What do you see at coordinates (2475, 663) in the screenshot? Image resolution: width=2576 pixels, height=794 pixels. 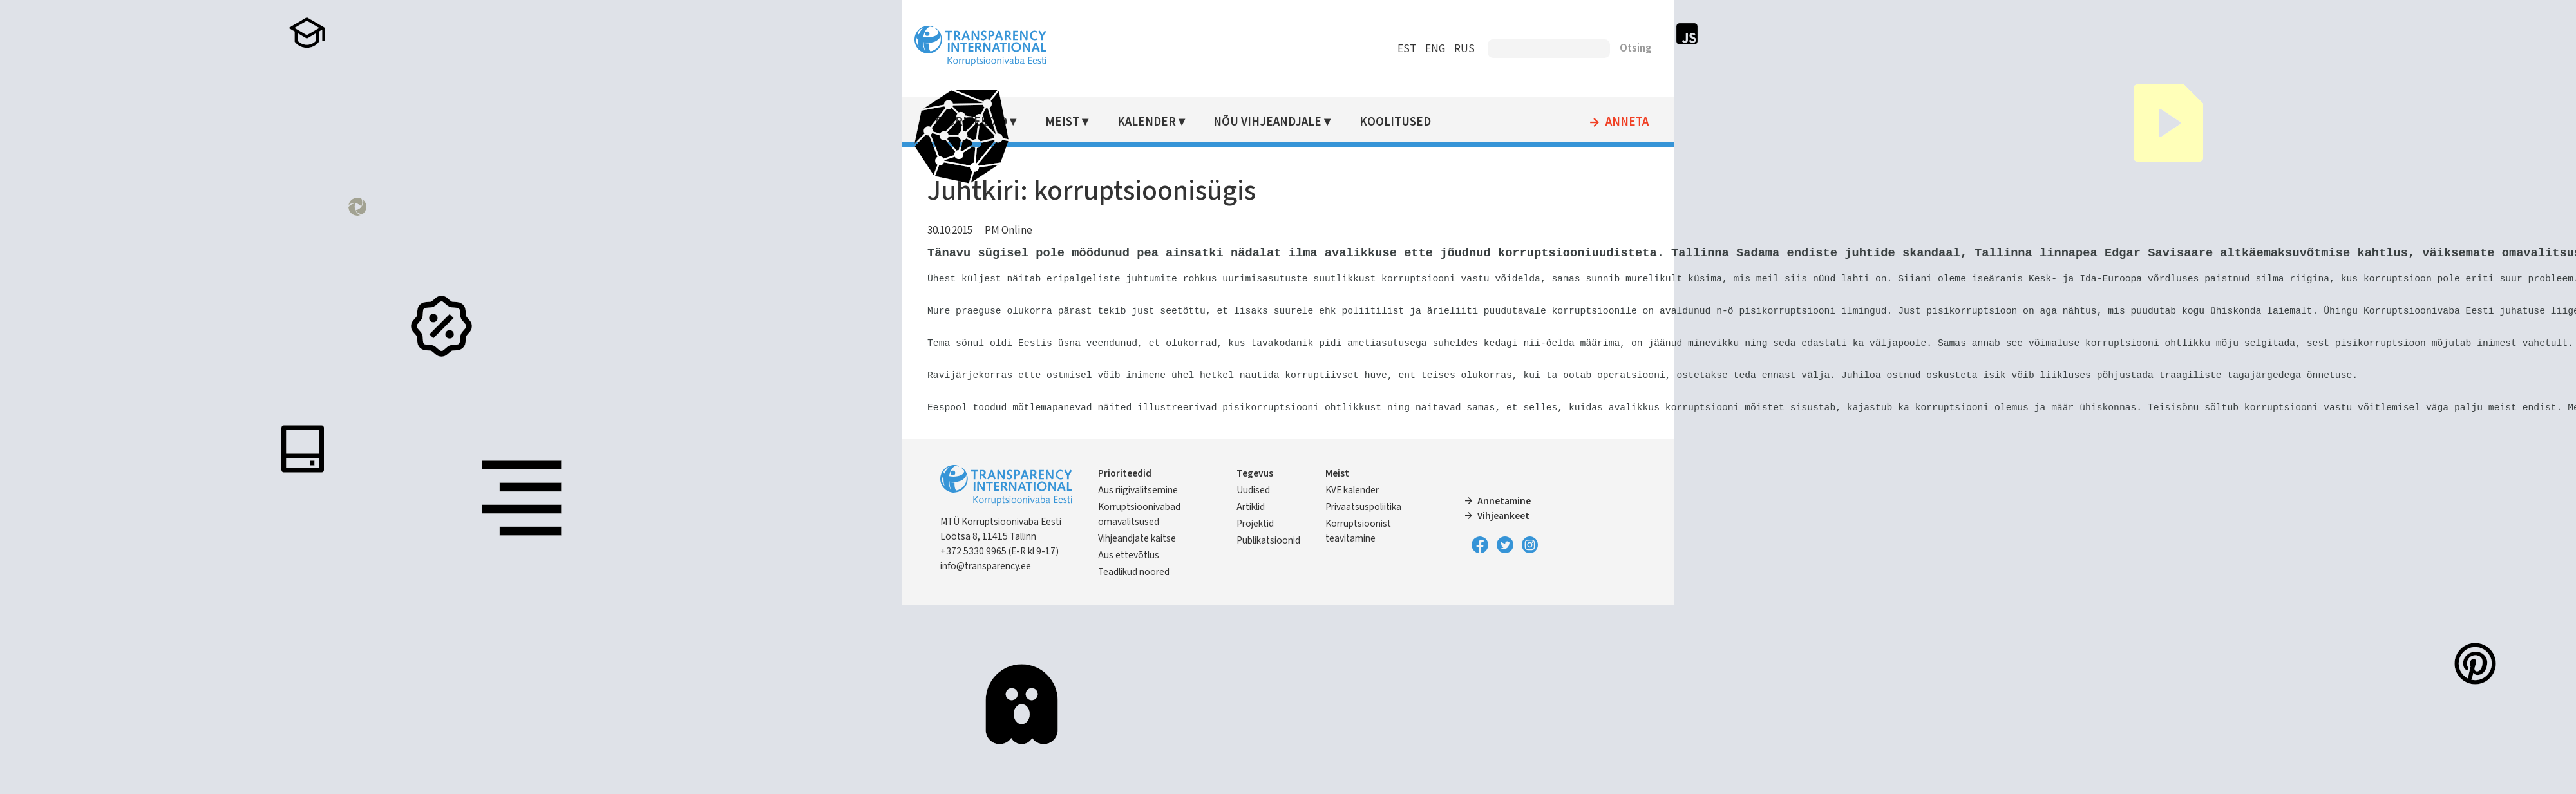 I see `open Pinterest app` at bounding box center [2475, 663].